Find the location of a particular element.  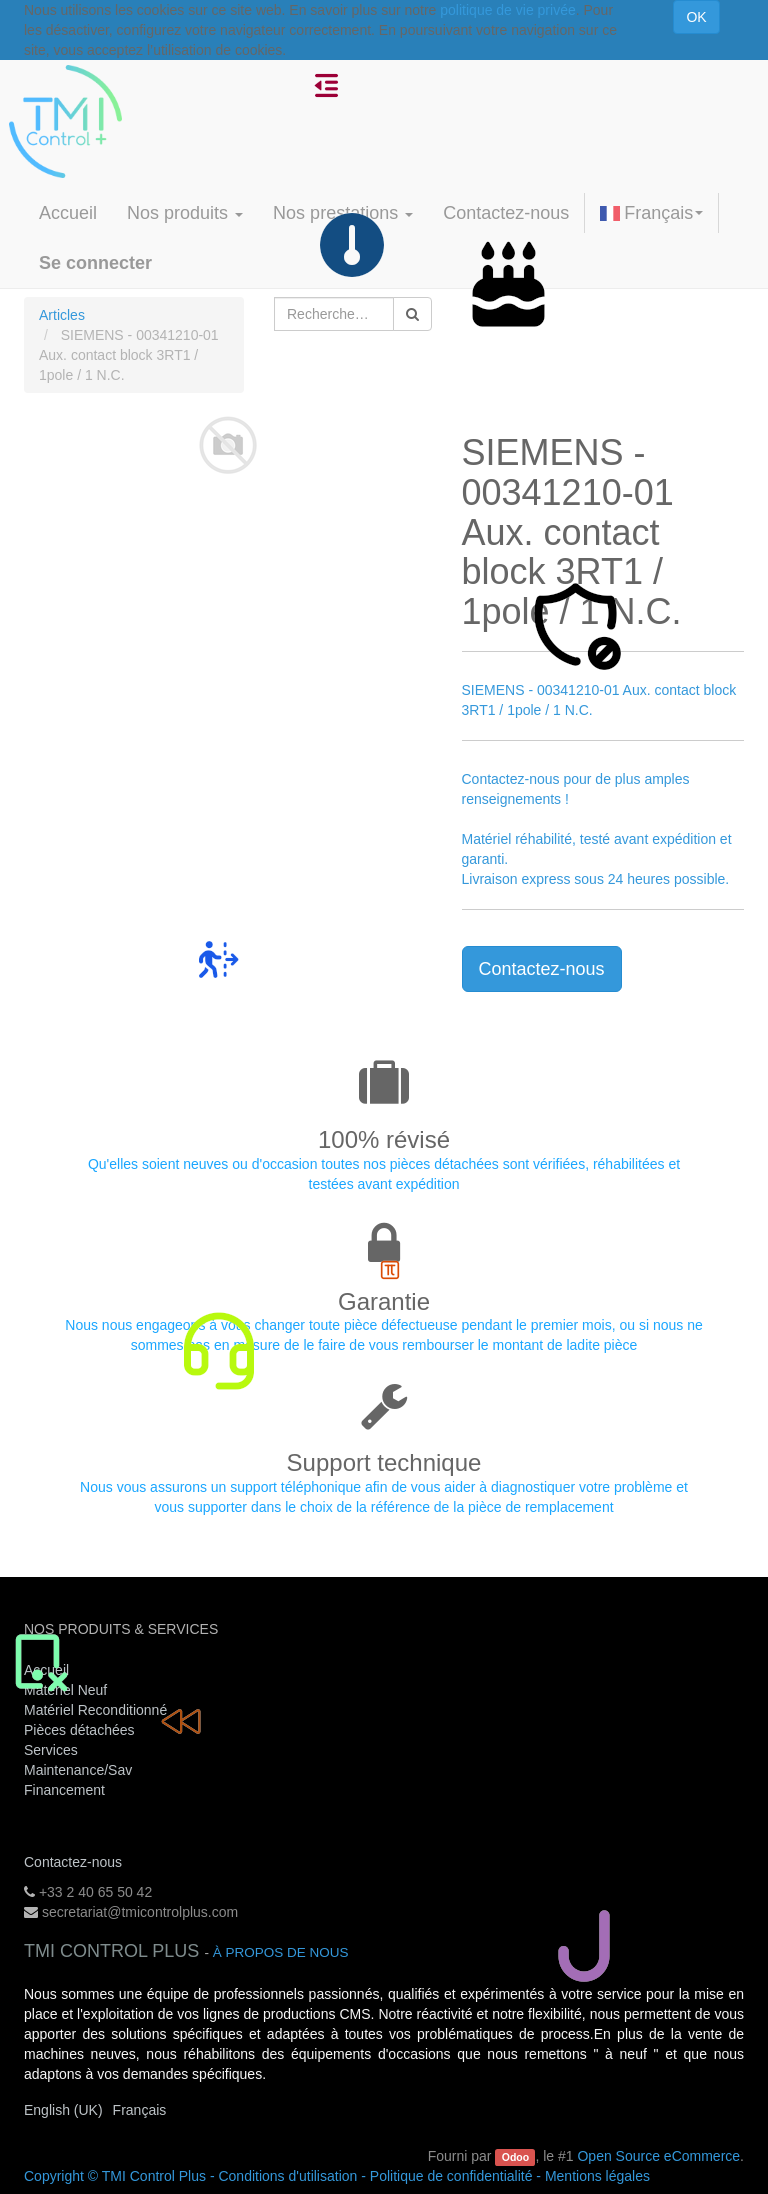

disconnect or remove tablet device is located at coordinates (37, 1661).